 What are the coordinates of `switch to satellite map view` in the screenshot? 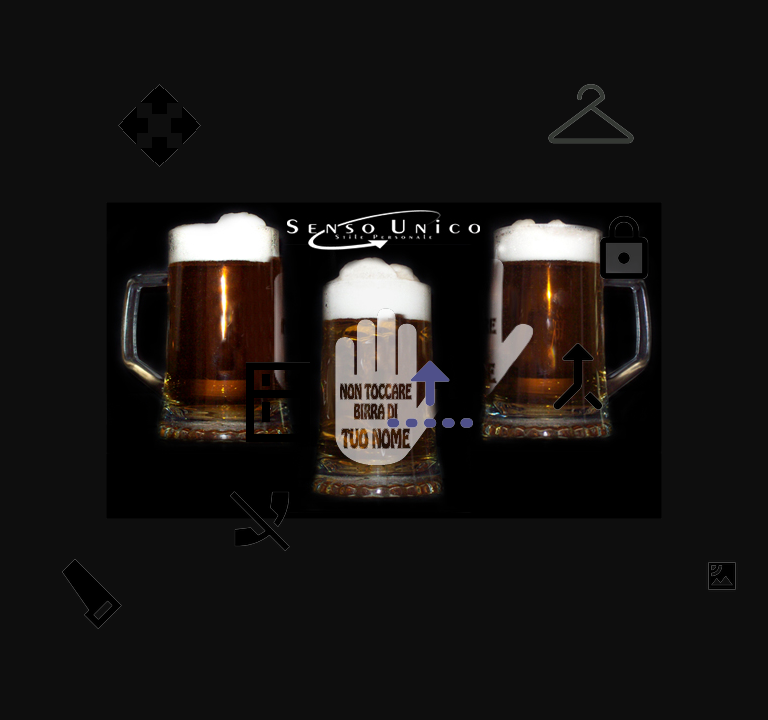 It's located at (722, 576).